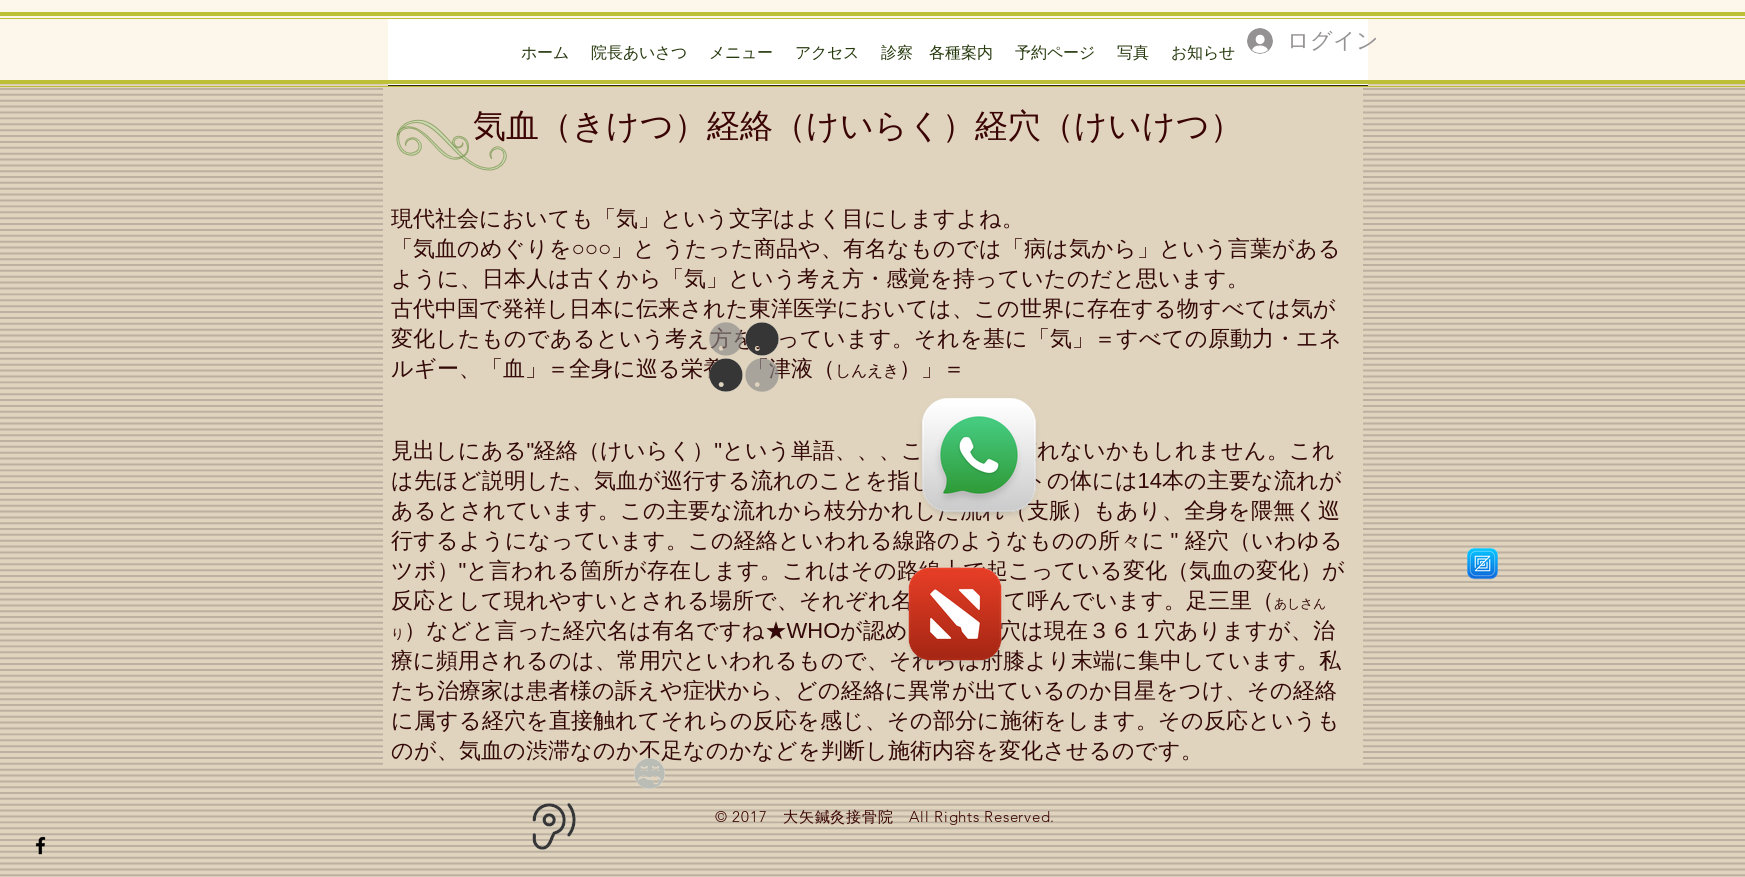 This screenshot has width=1745, height=877. What do you see at coordinates (955, 614) in the screenshot?
I see `launch Dota 2` at bounding box center [955, 614].